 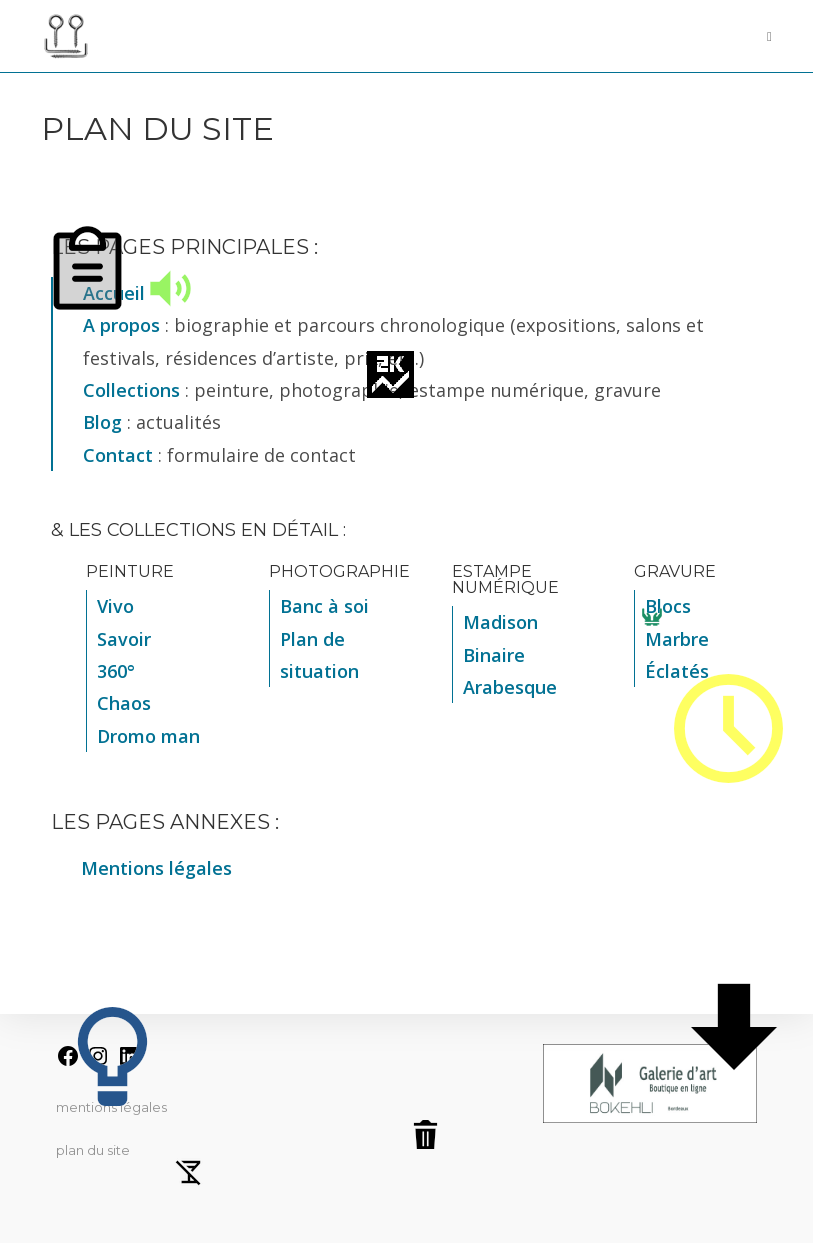 I want to click on increase audio volume, so click(x=170, y=288).